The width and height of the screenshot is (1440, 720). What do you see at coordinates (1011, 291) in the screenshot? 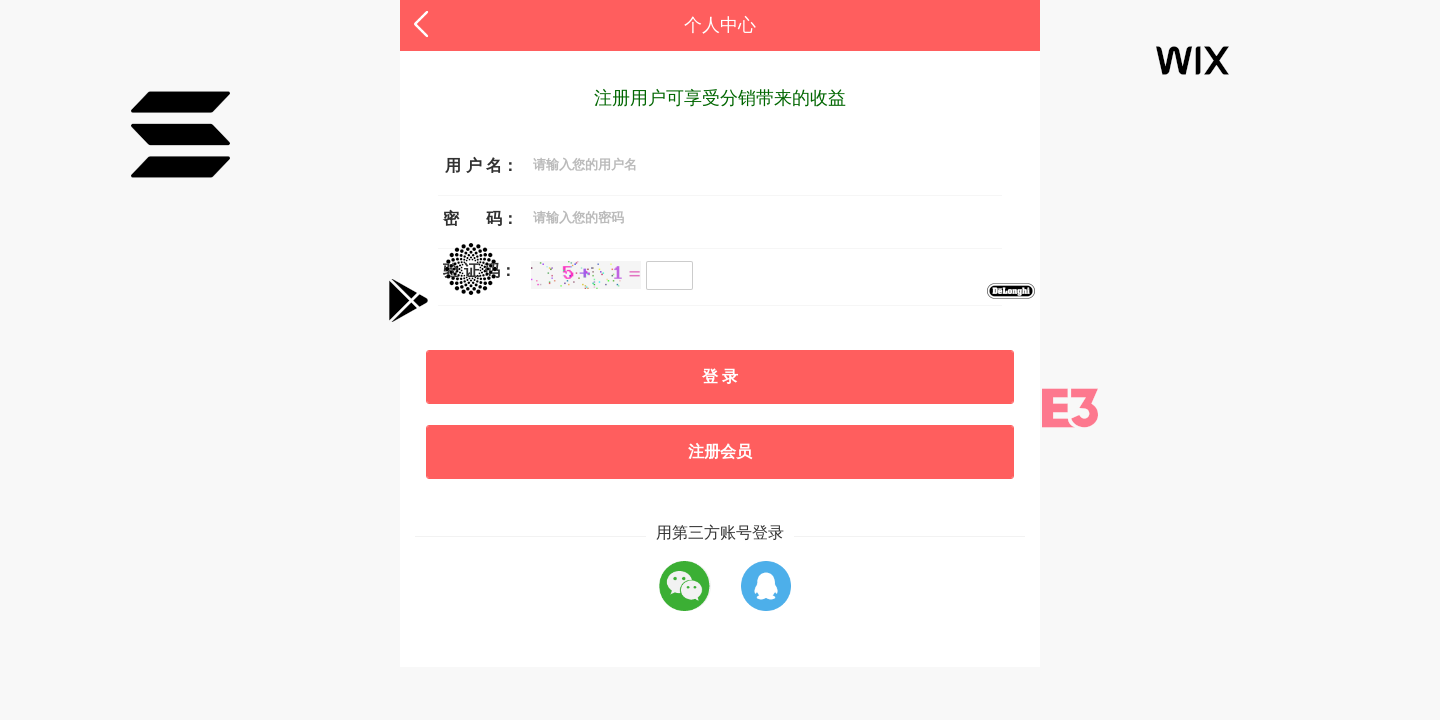
I see `De'Longhi brand logo` at bounding box center [1011, 291].